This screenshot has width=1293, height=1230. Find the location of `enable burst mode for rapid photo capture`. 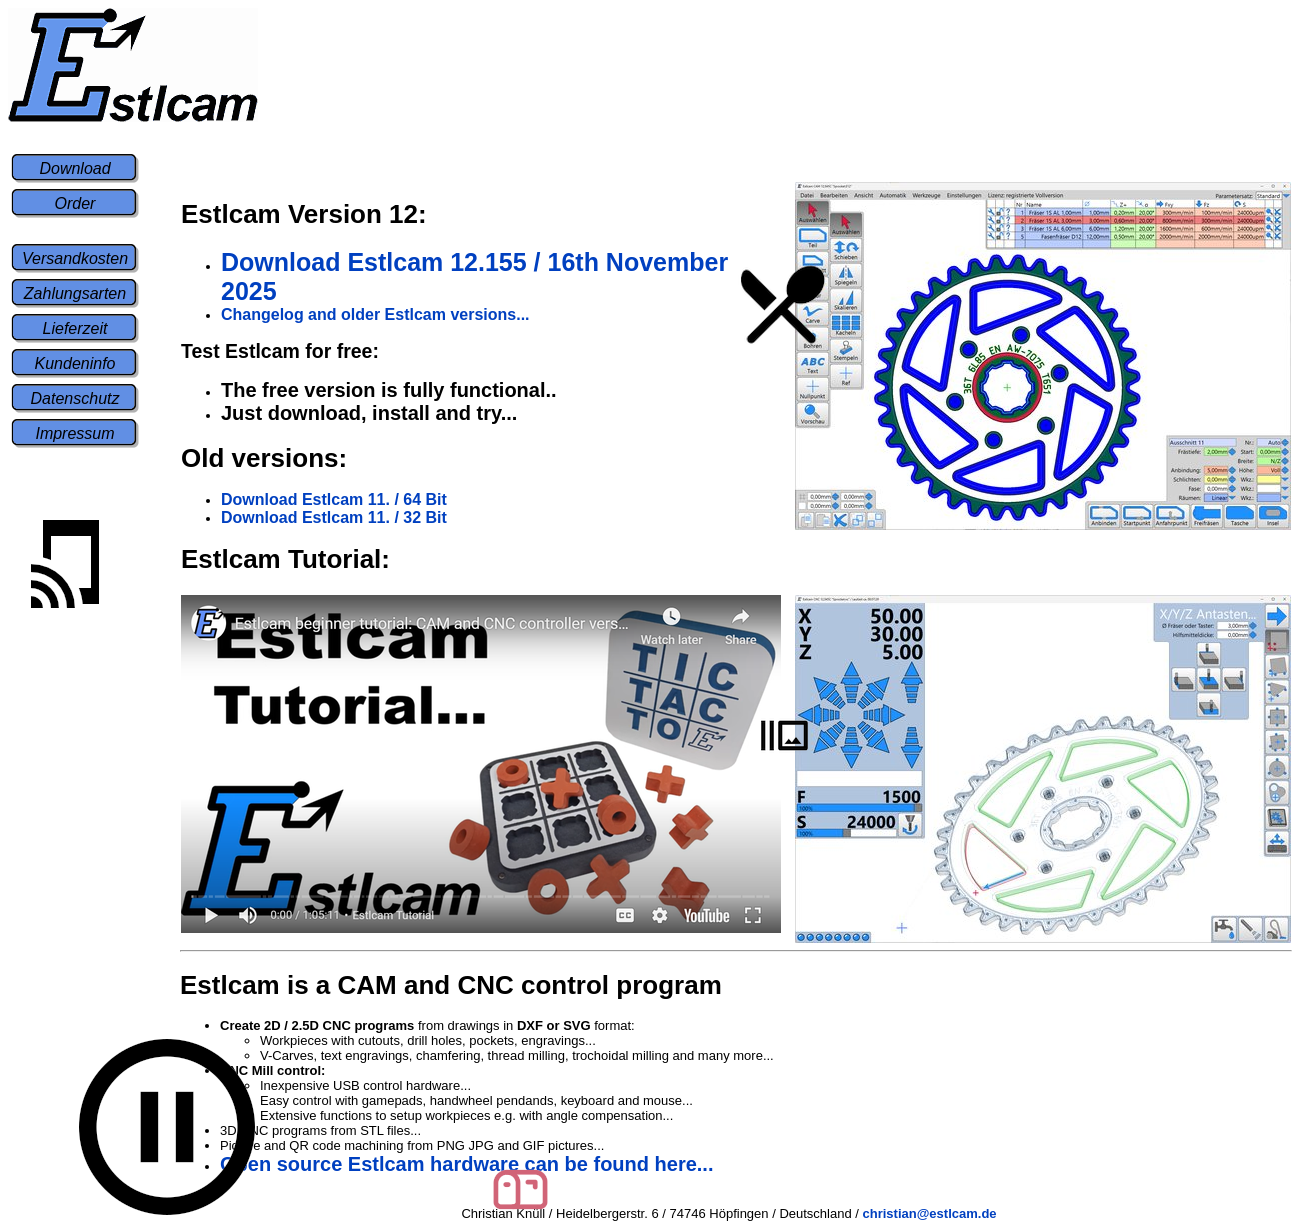

enable burst mode for rapid photo capture is located at coordinates (784, 735).